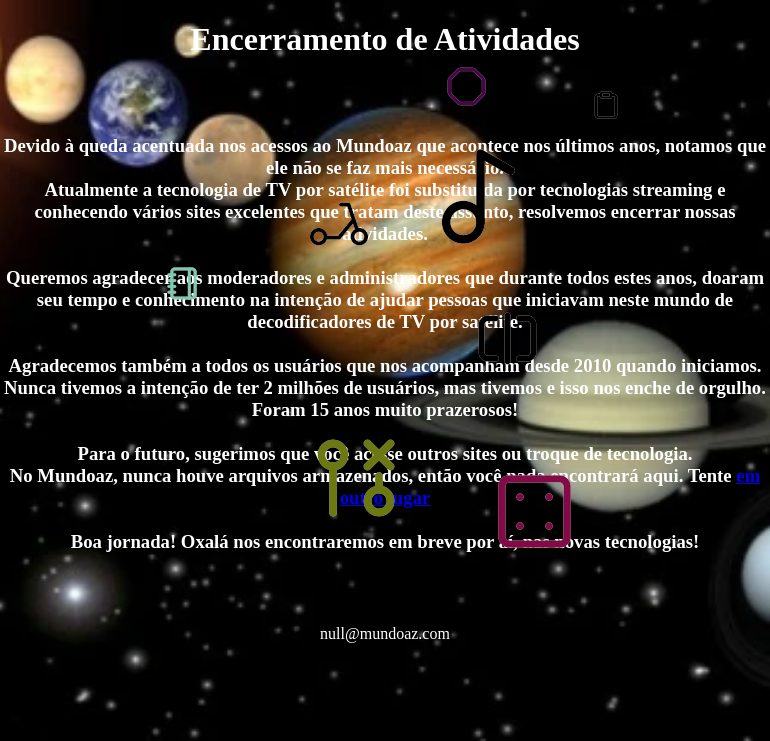 The height and width of the screenshot is (741, 770). What do you see at coordinates (606, 105) in the screenshot?
I see `copy content to clipboard` at bounding box center [606, 105].